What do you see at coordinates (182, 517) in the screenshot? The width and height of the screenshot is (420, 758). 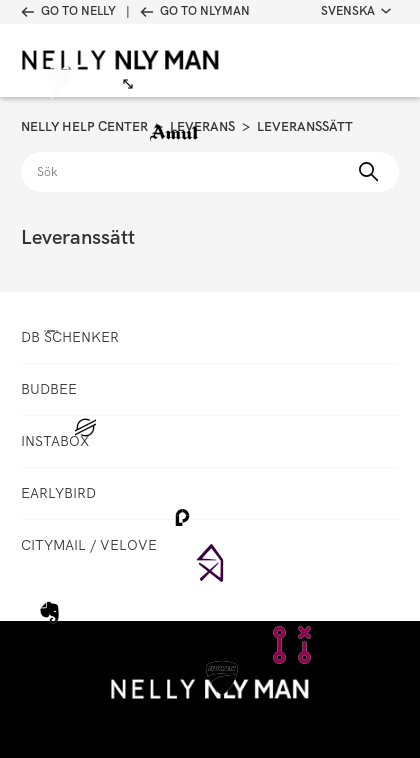 I see `open passport app` at bounding box center [182, 517].